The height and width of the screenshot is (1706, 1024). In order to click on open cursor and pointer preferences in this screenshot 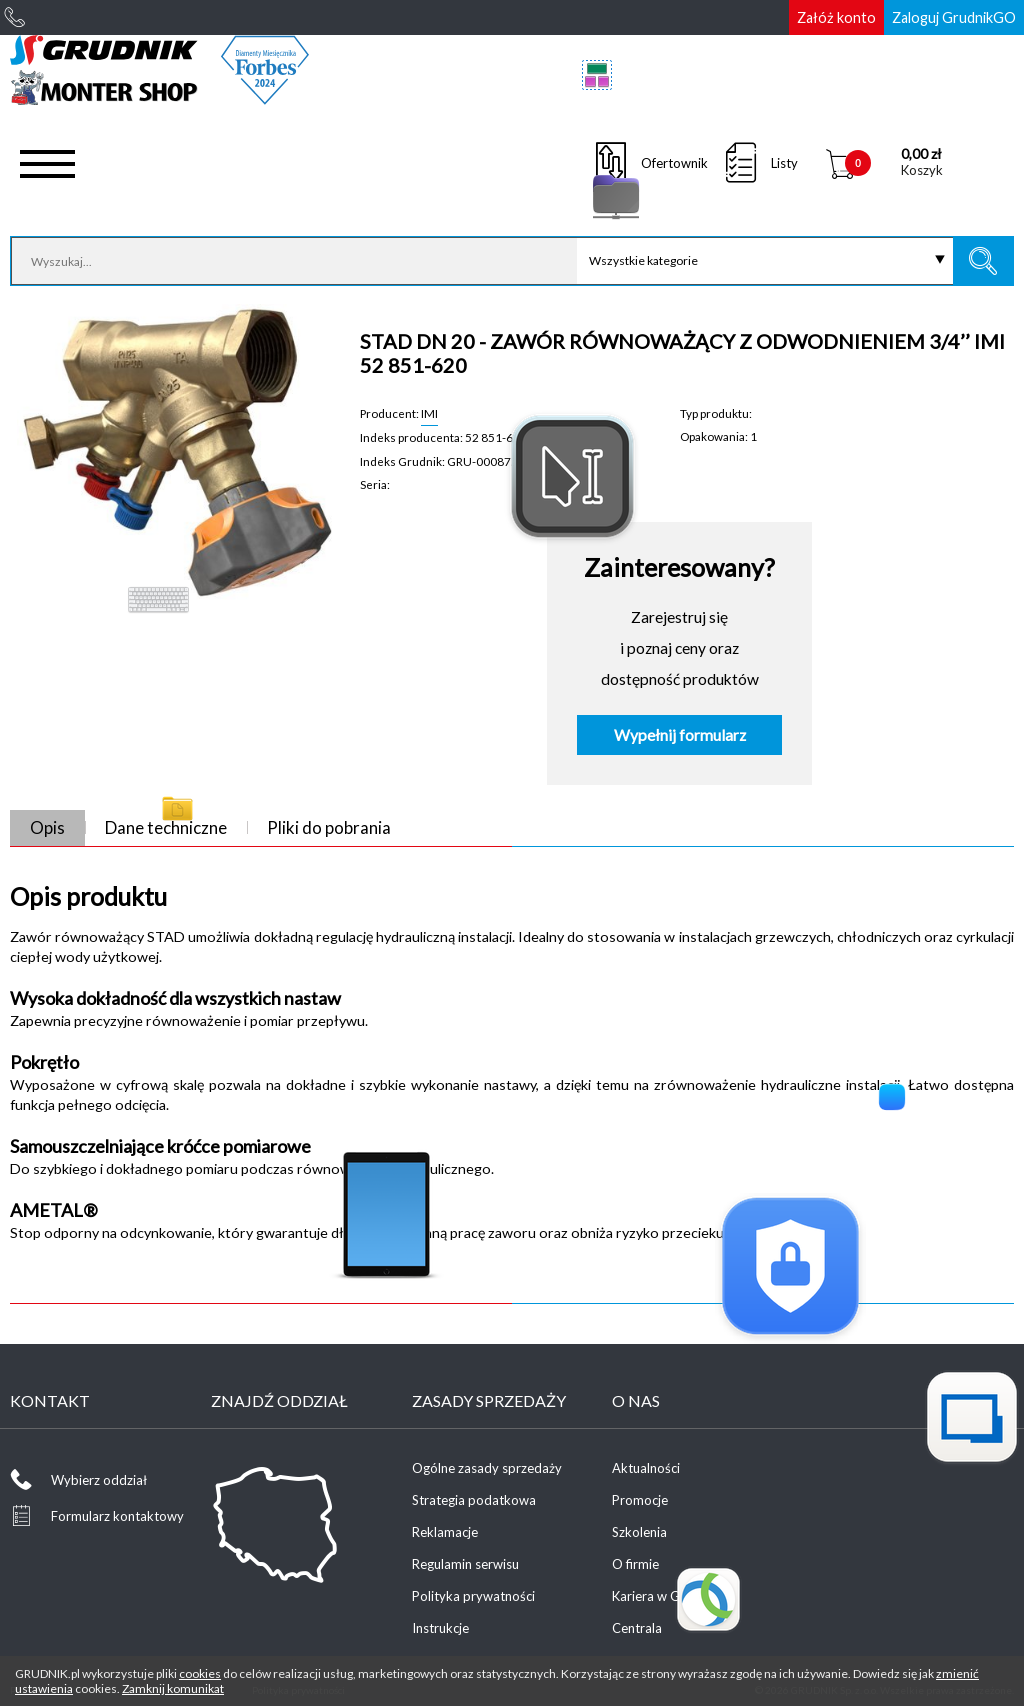, I will do `click(572, 476)`.